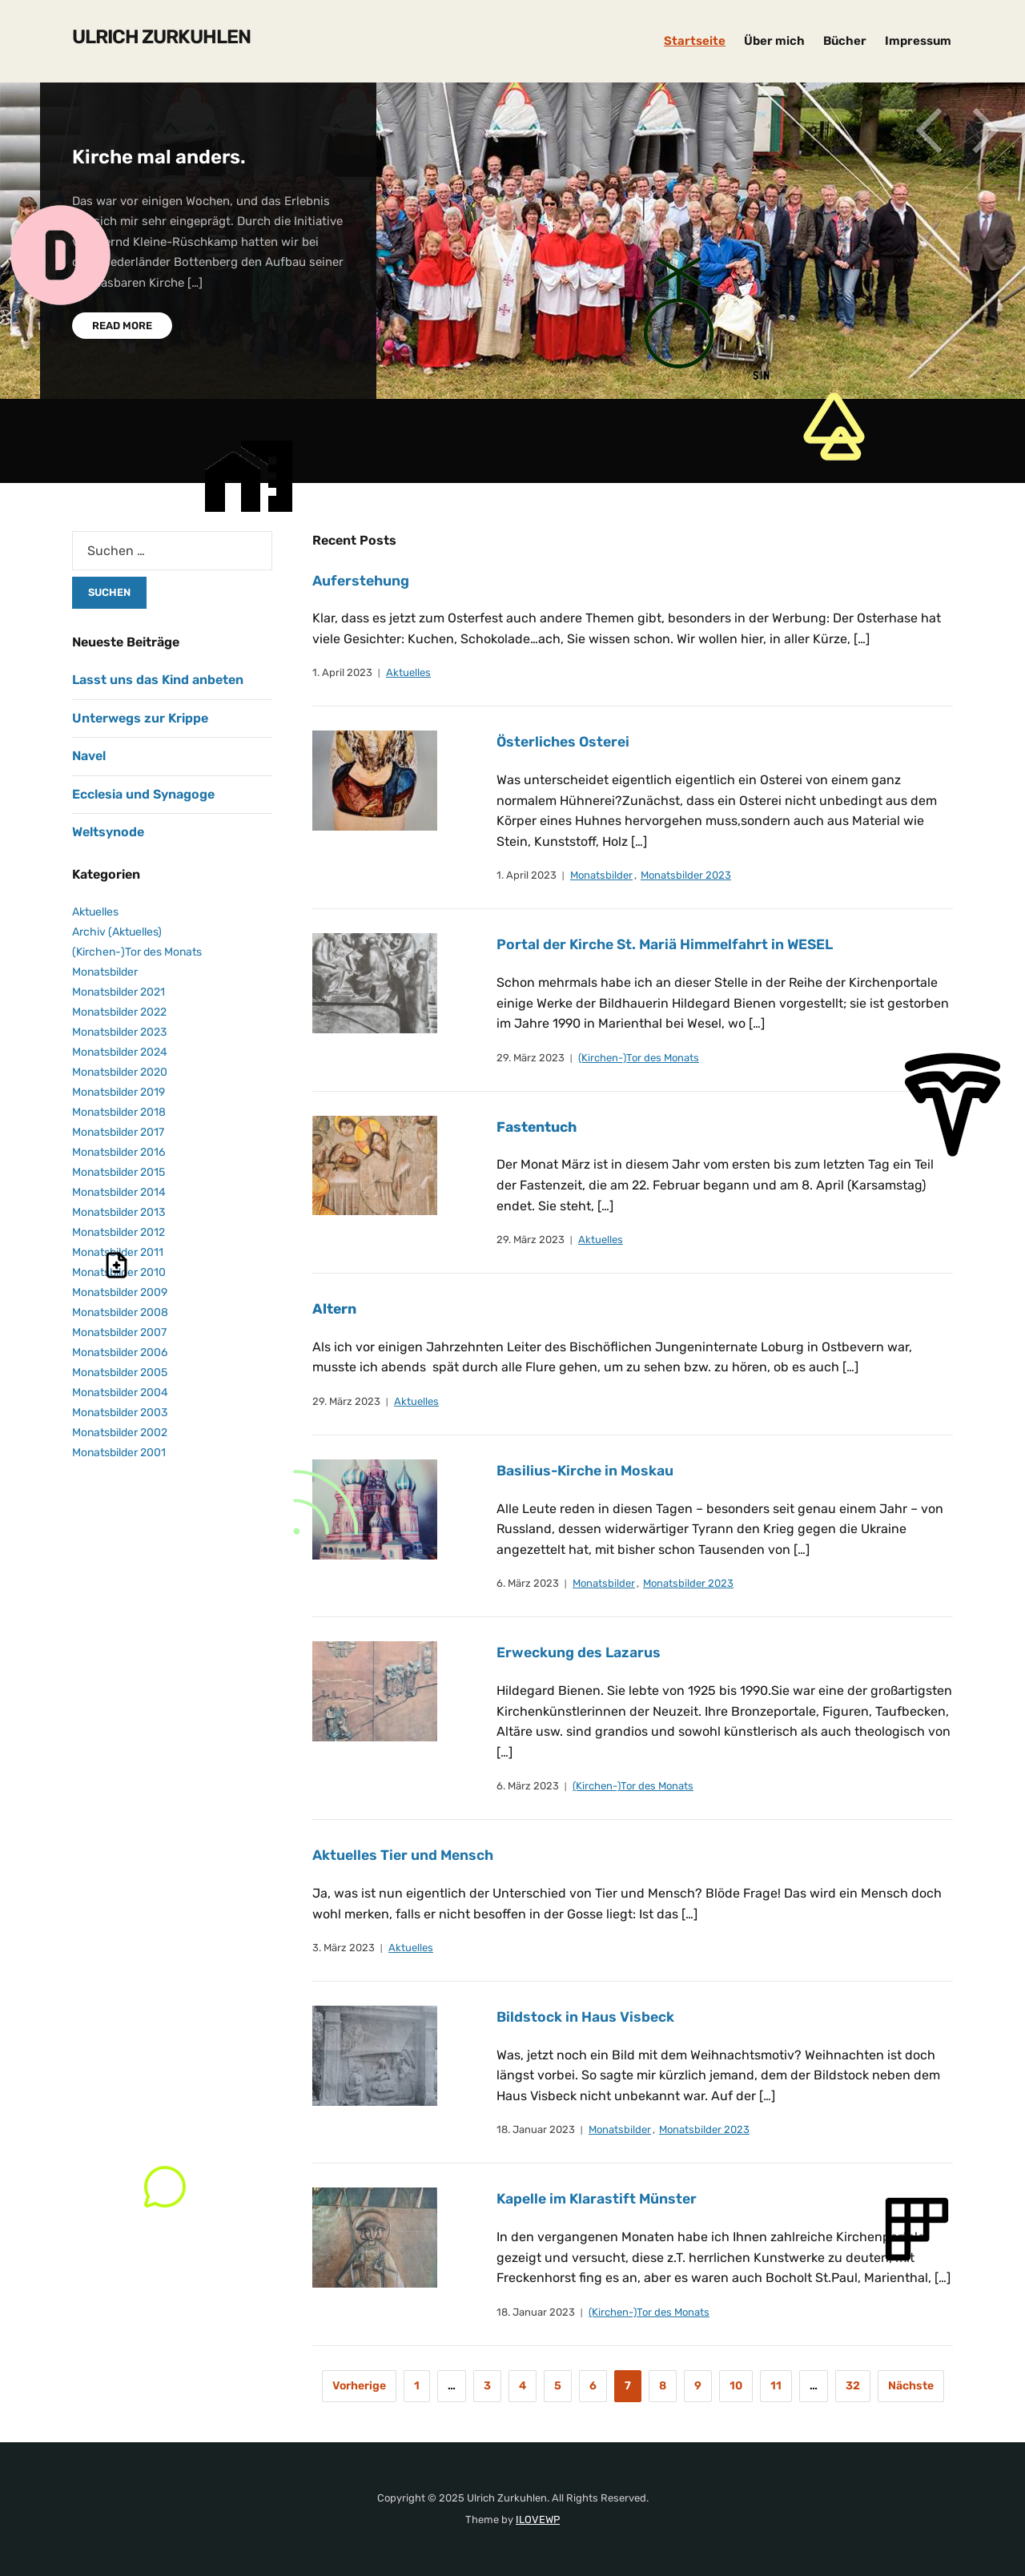 Image resolution: width=1025 pixels, height=2576 pixels. I want to click on open chat or messaging, so click(165, 2187).